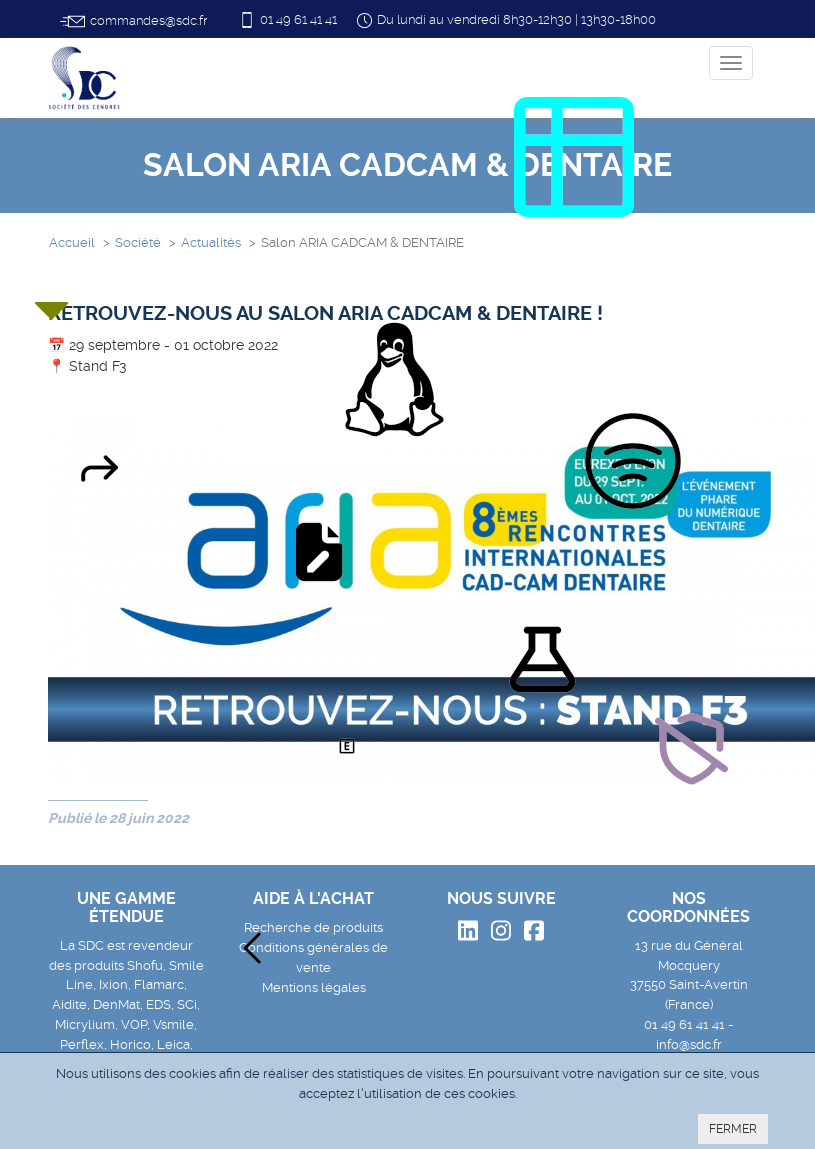 Image resolution: width=815 pixels, height=1149 pixels. Describe the element at coordinates (319, 552) in the screenshot. I see `edit this document` at that location.